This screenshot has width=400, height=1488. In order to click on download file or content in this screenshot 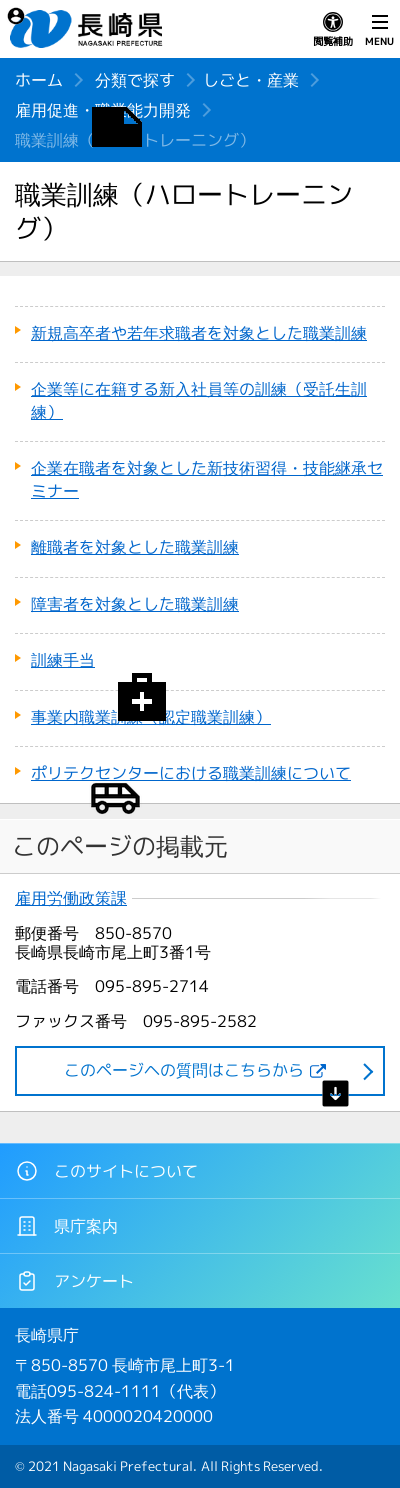, I will do `click(335, 1093)`.